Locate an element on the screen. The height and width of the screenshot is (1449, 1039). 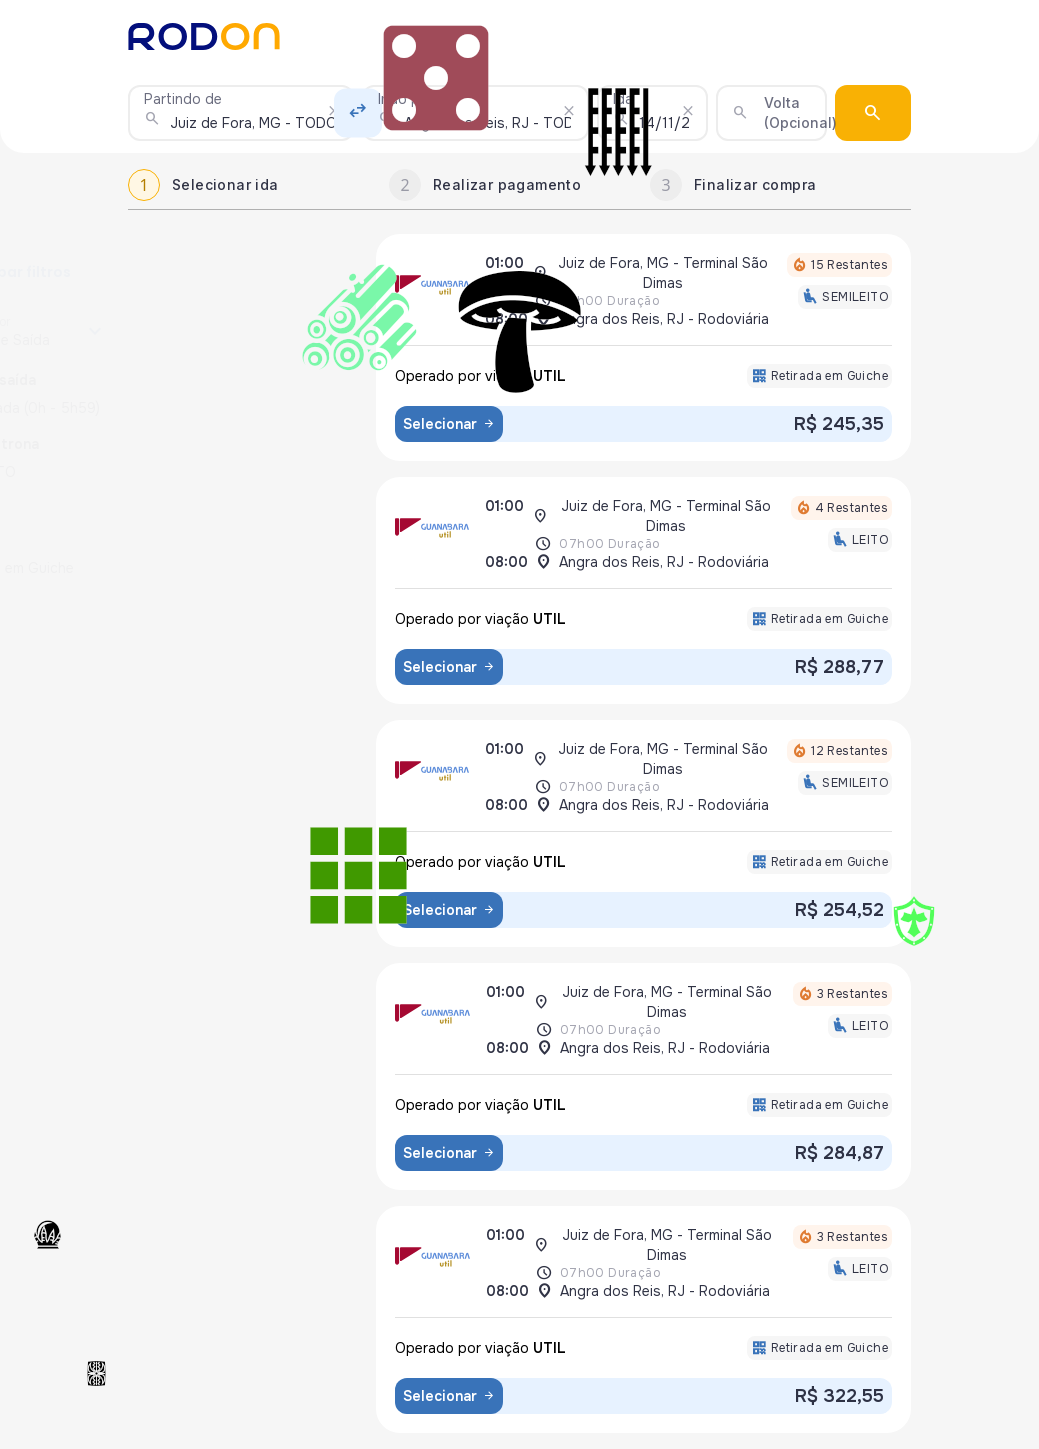
view dragon companion or pet status is located at coordinates (48, 1234).